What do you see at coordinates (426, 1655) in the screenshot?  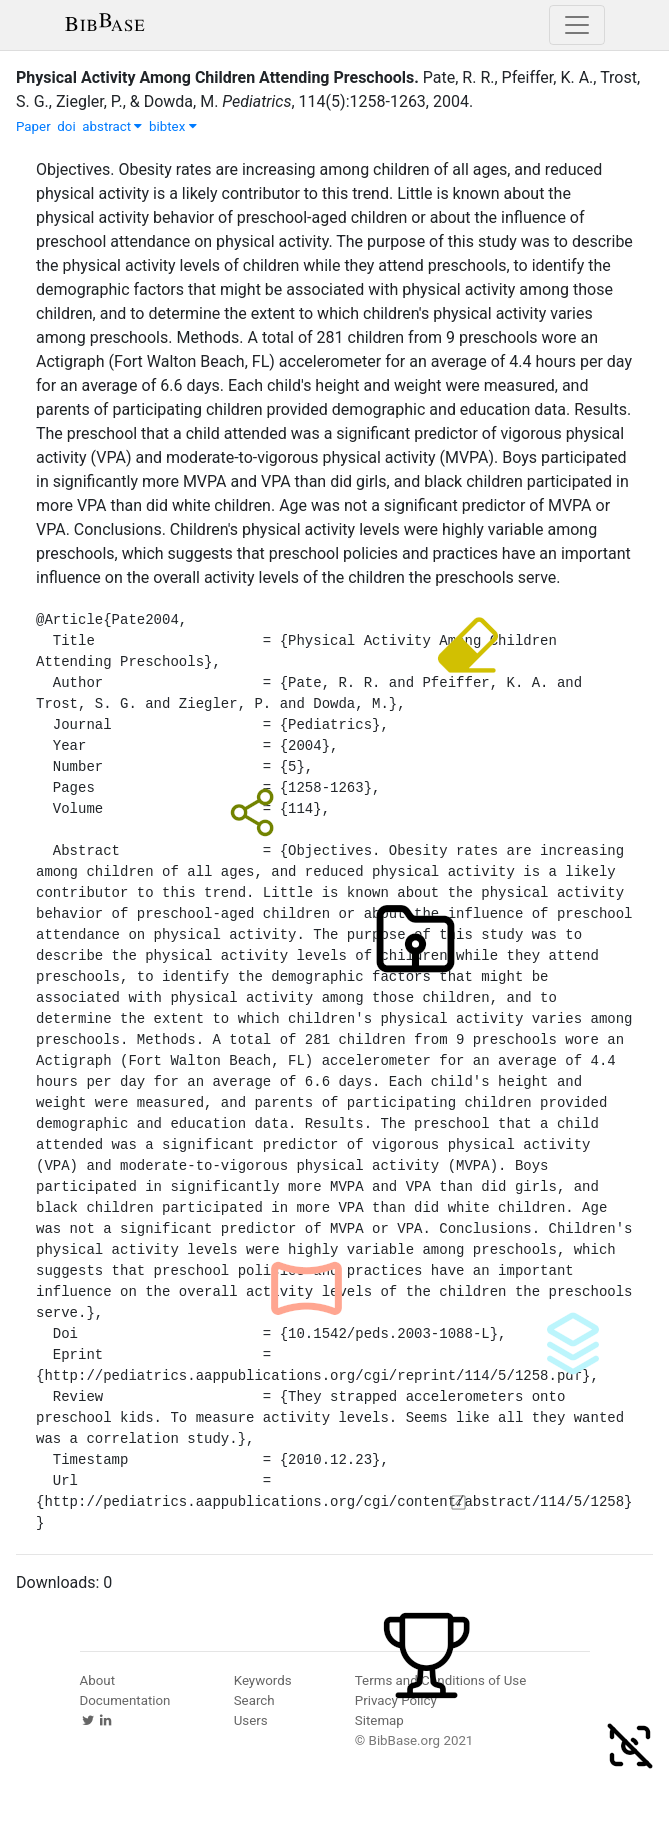 I see `view achievements or awards` at bounding box center [426, 1655].